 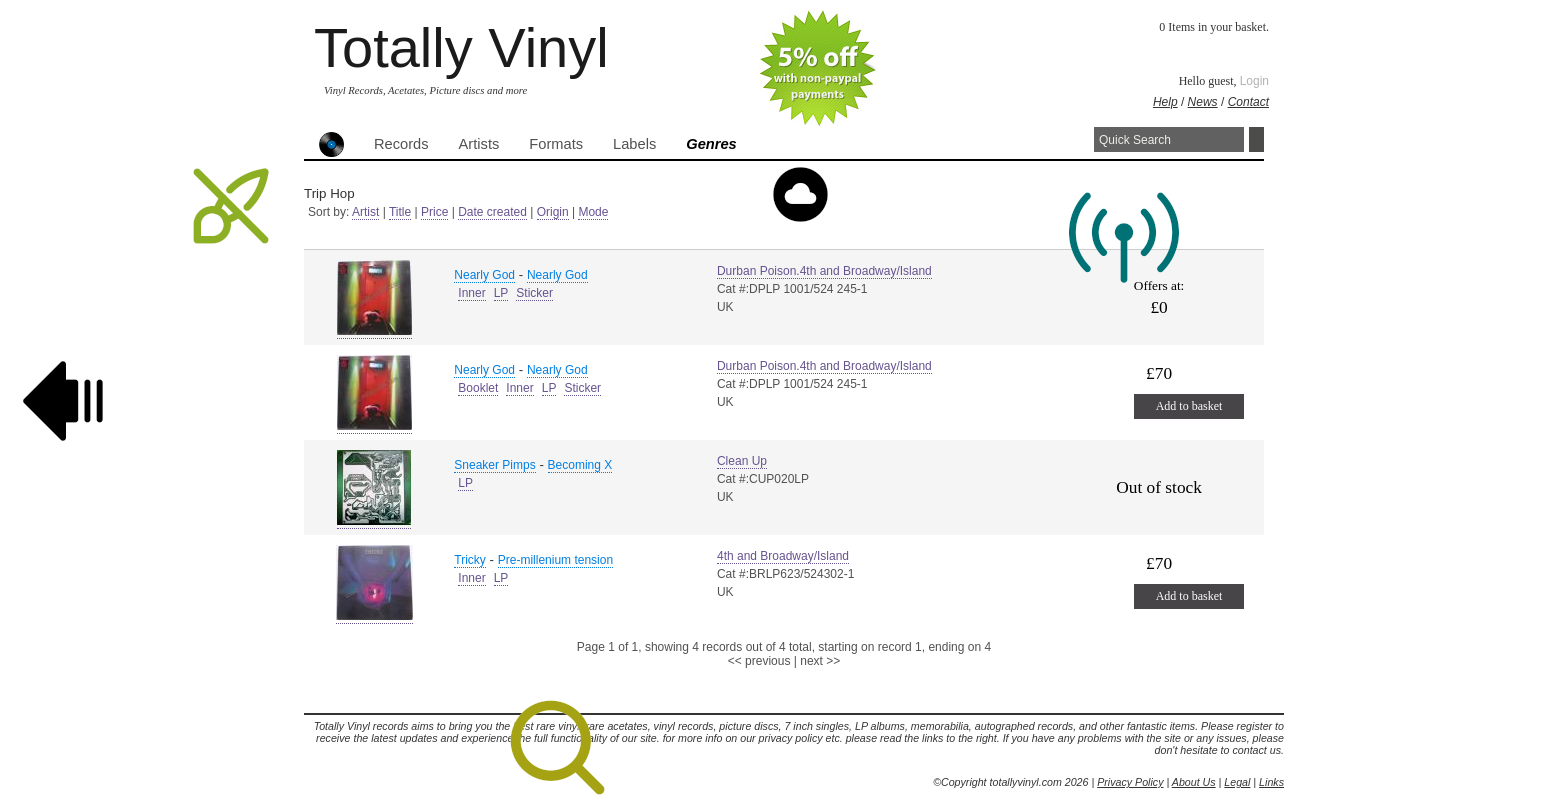 I want to click on search for content or items, so click(x=557, y=747).